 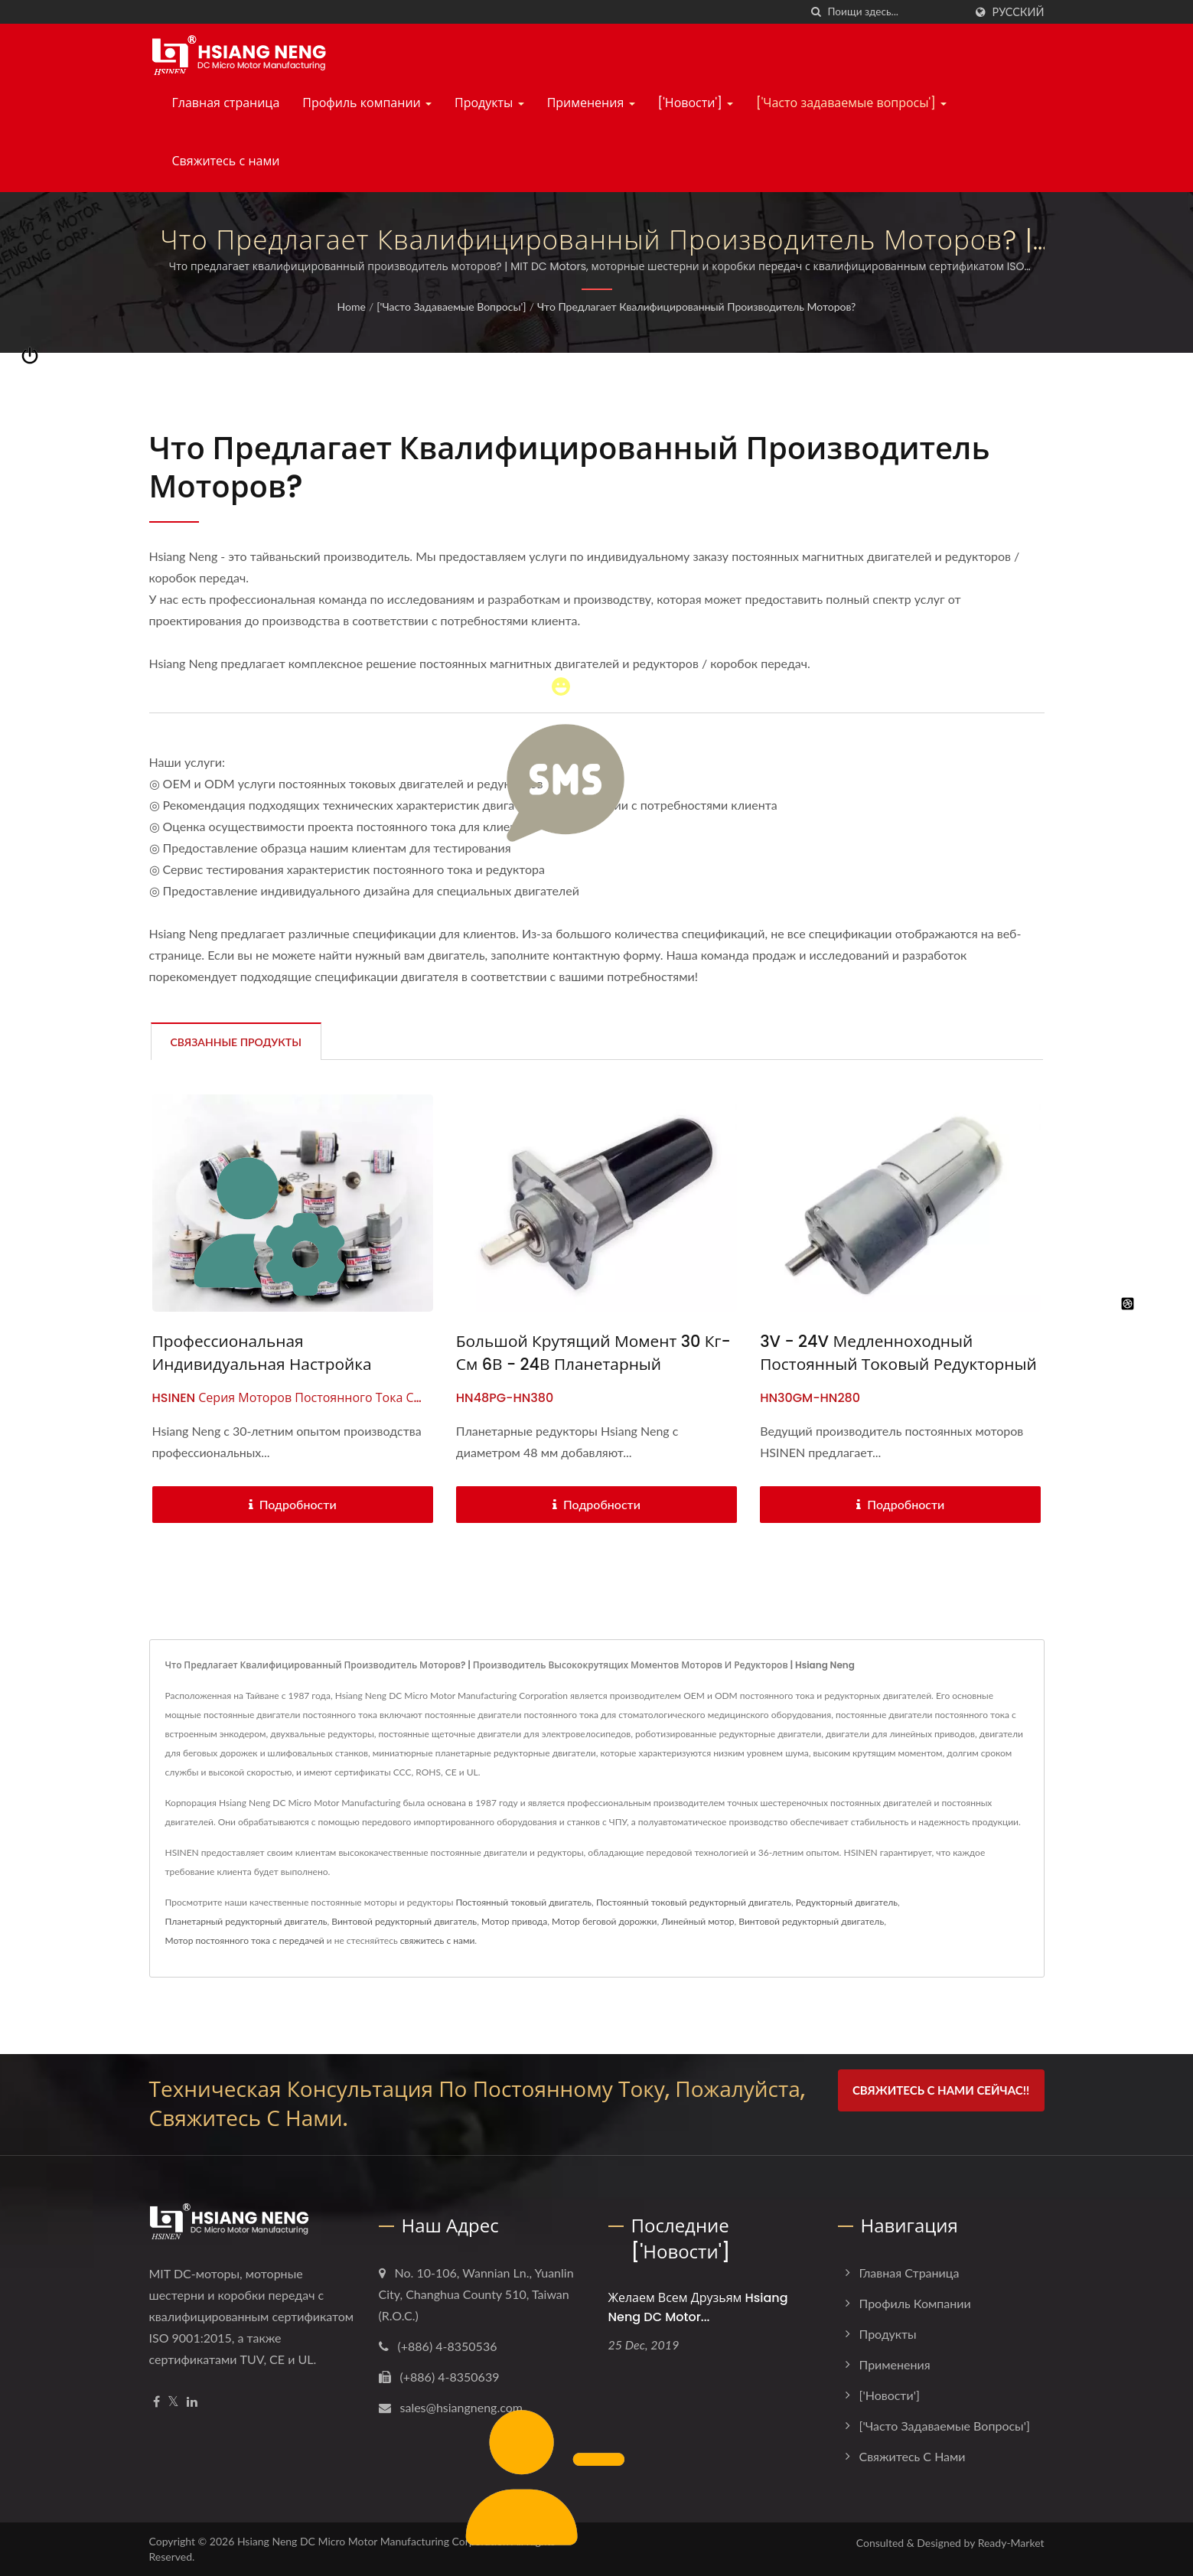 I want to click on turn off or shut down the device, so click(x=30, y=356).